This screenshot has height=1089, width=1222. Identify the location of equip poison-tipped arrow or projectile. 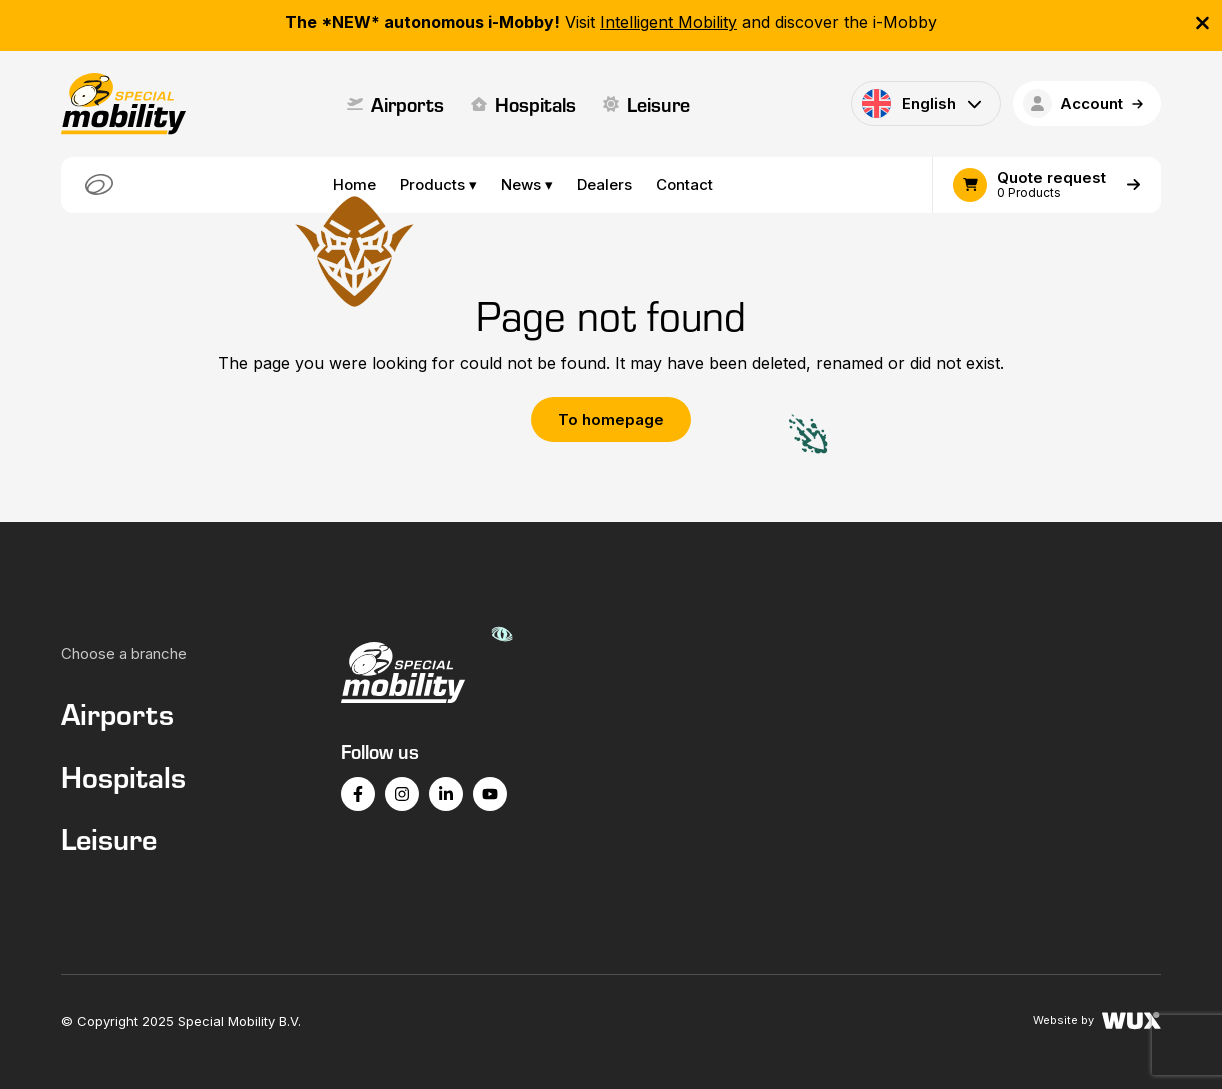
(808, 434).